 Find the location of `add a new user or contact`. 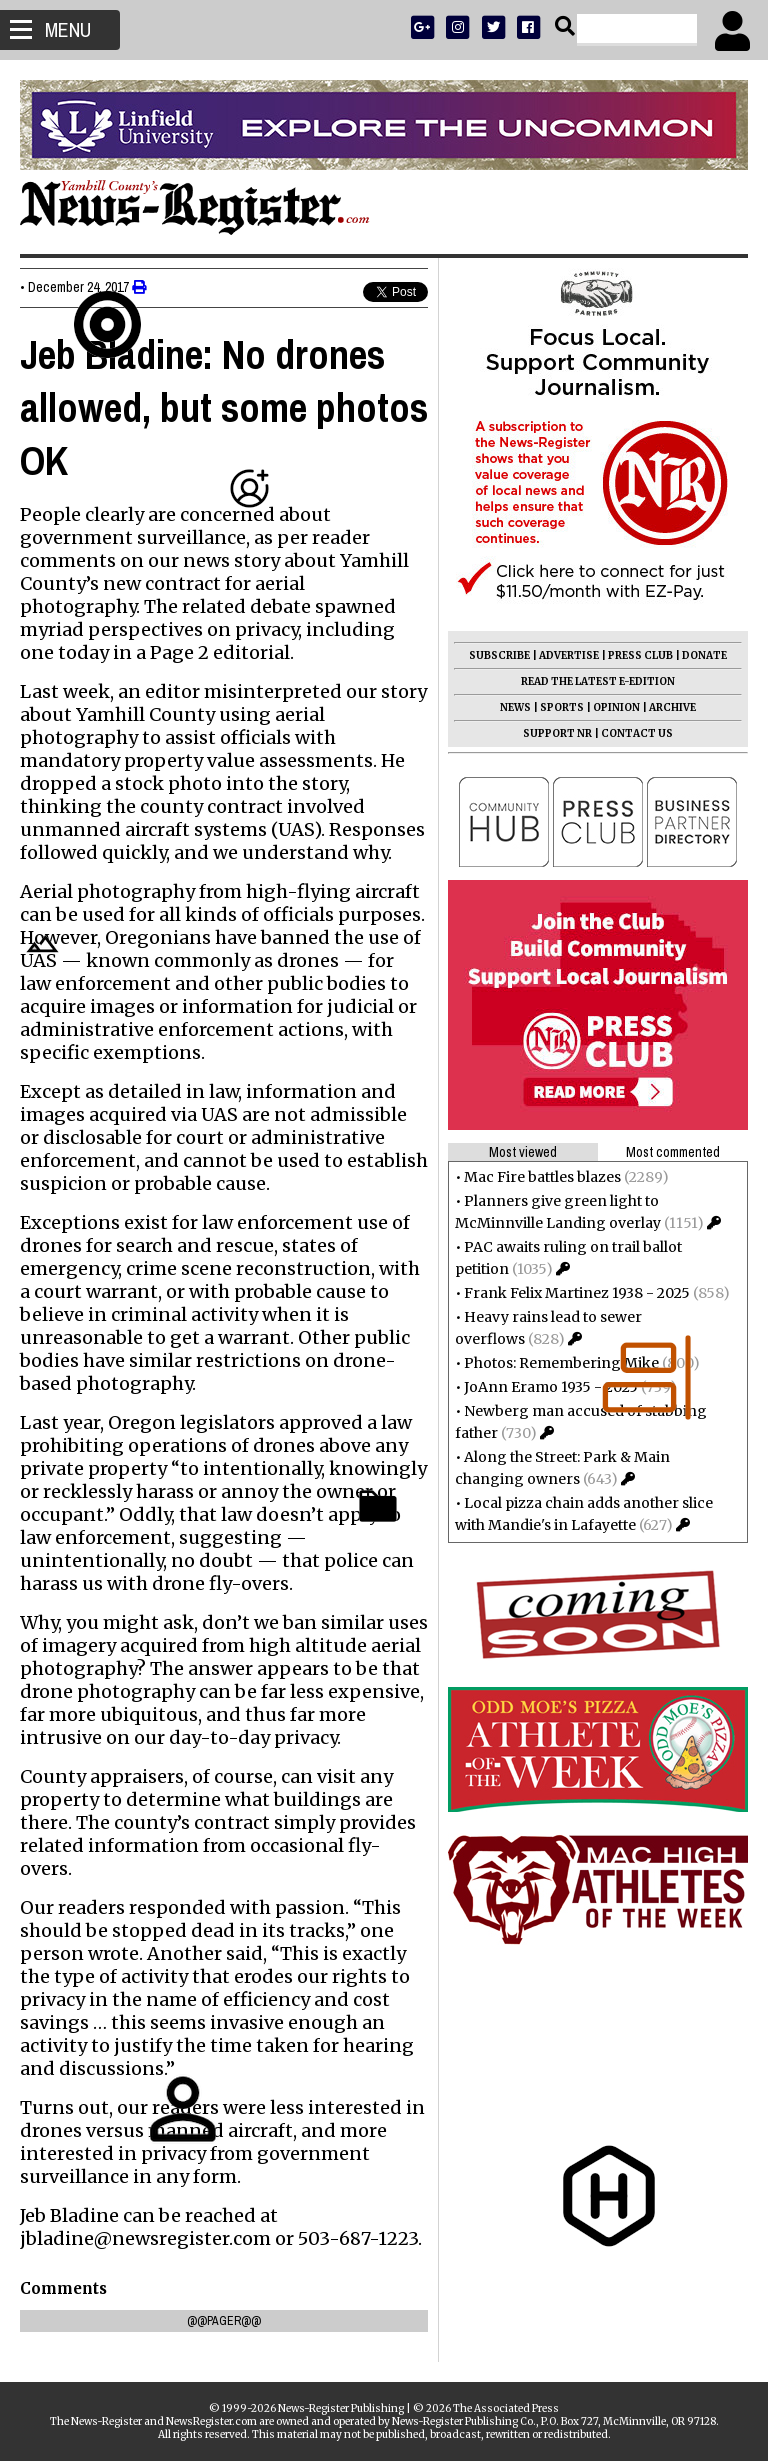

add a new user or contact is located at coordinates (249, 488).